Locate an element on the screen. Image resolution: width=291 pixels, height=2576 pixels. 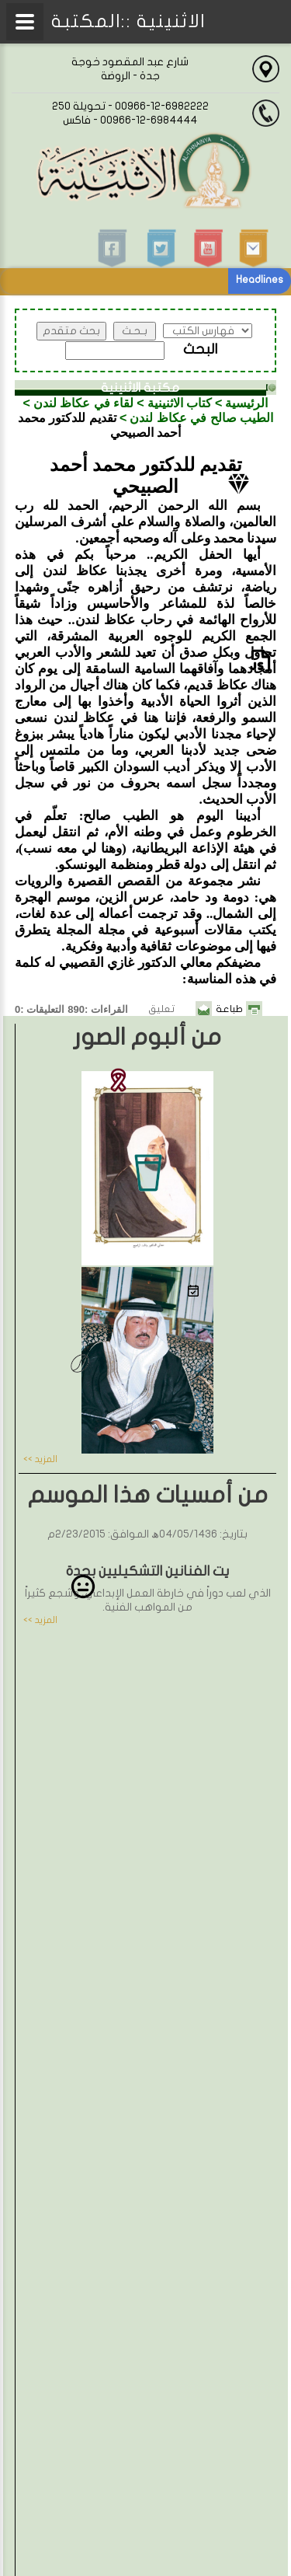
rate your experience as neutral is located at coordinates (83, 1586).